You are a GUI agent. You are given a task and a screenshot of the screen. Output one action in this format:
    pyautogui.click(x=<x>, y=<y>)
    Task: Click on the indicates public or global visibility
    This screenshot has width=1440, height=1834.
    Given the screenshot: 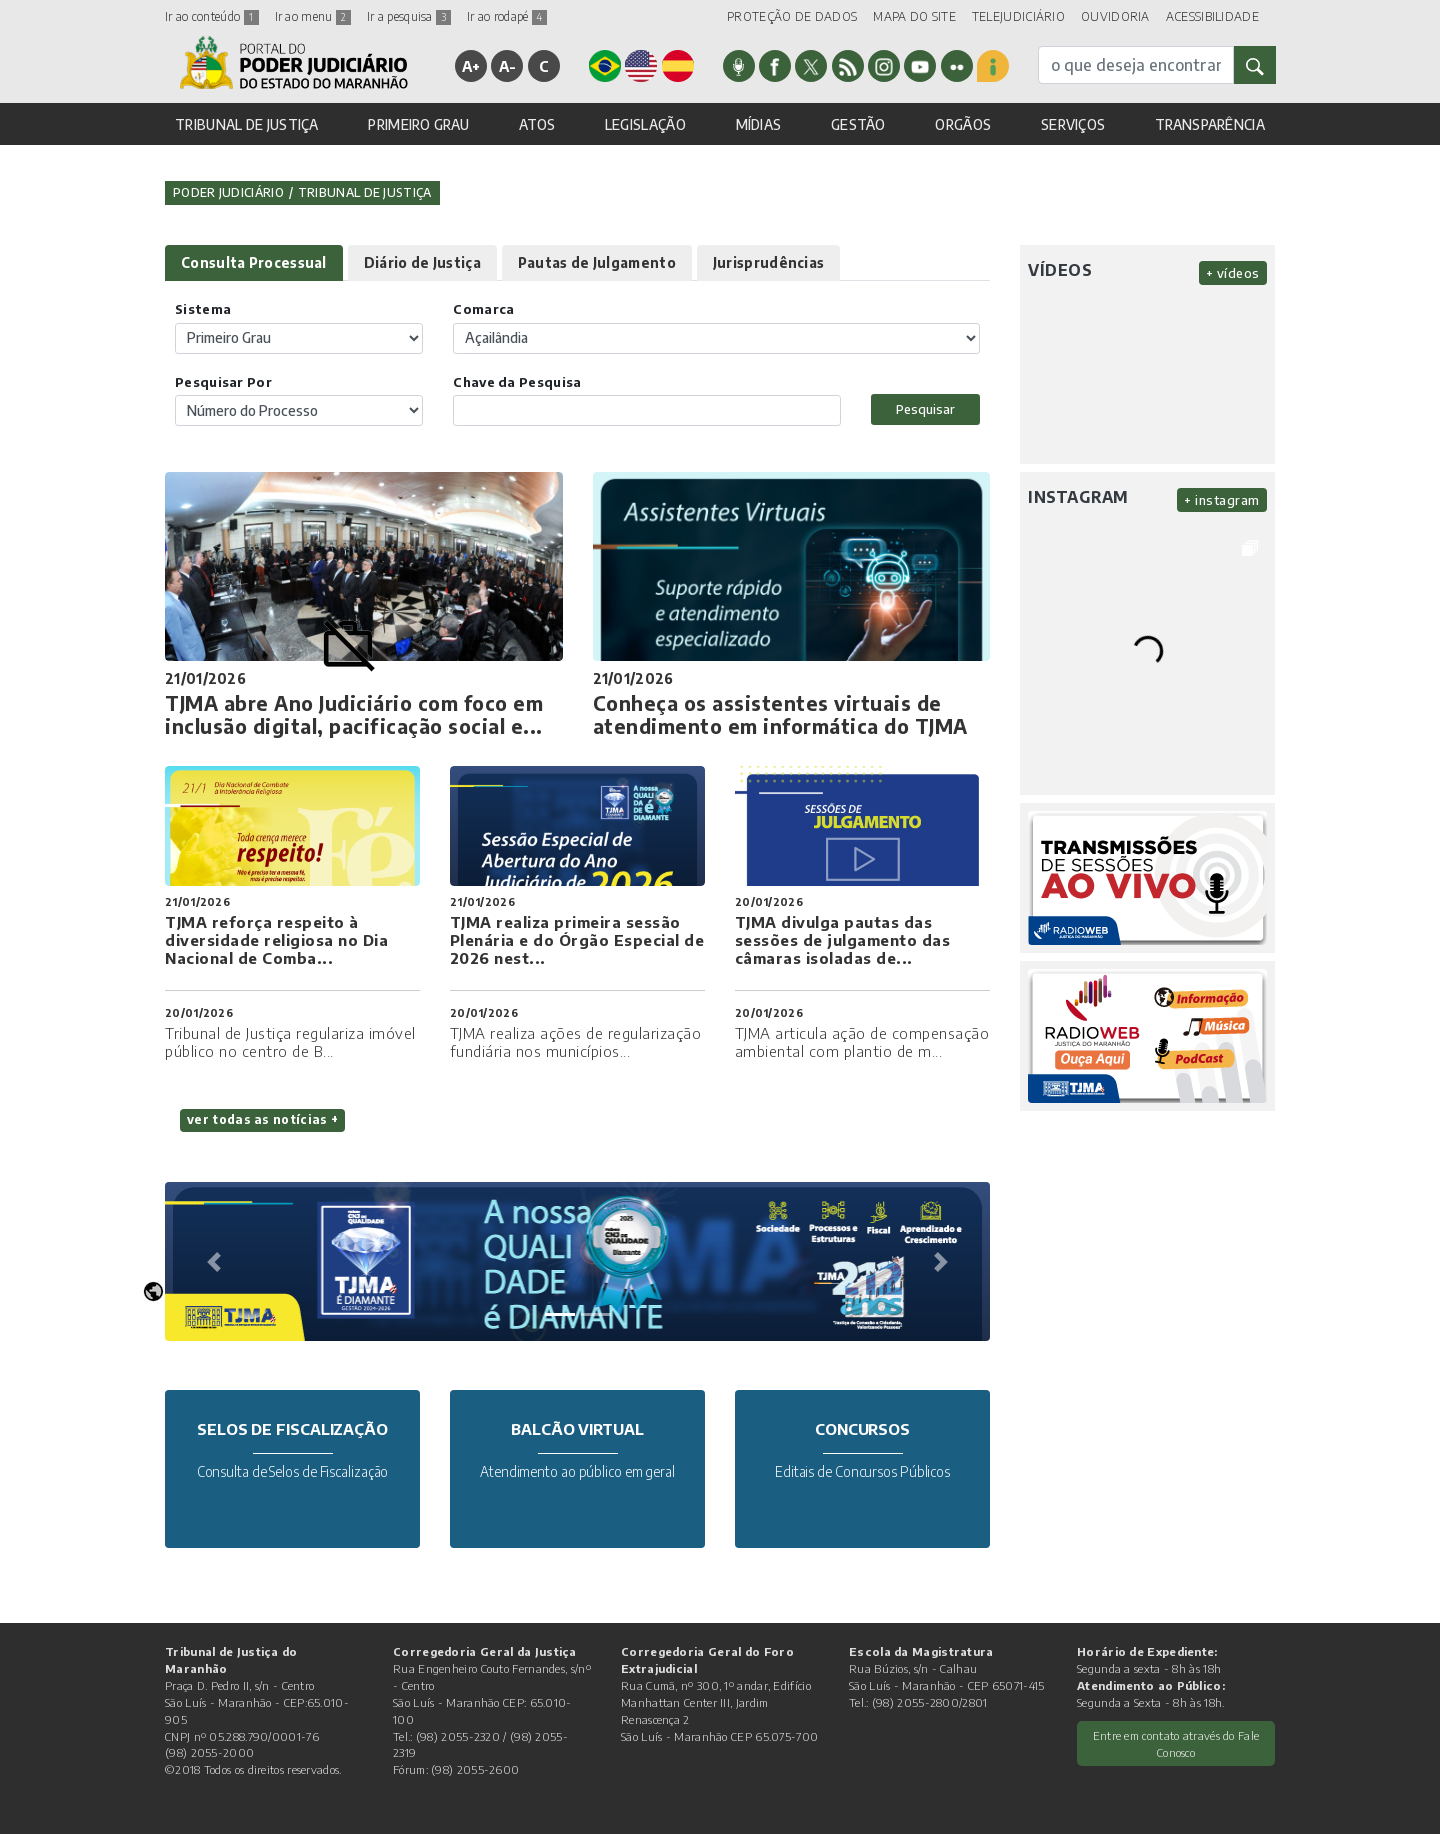 What is the action you would take?
    pyautogui.click(x=153, y=1291)
    